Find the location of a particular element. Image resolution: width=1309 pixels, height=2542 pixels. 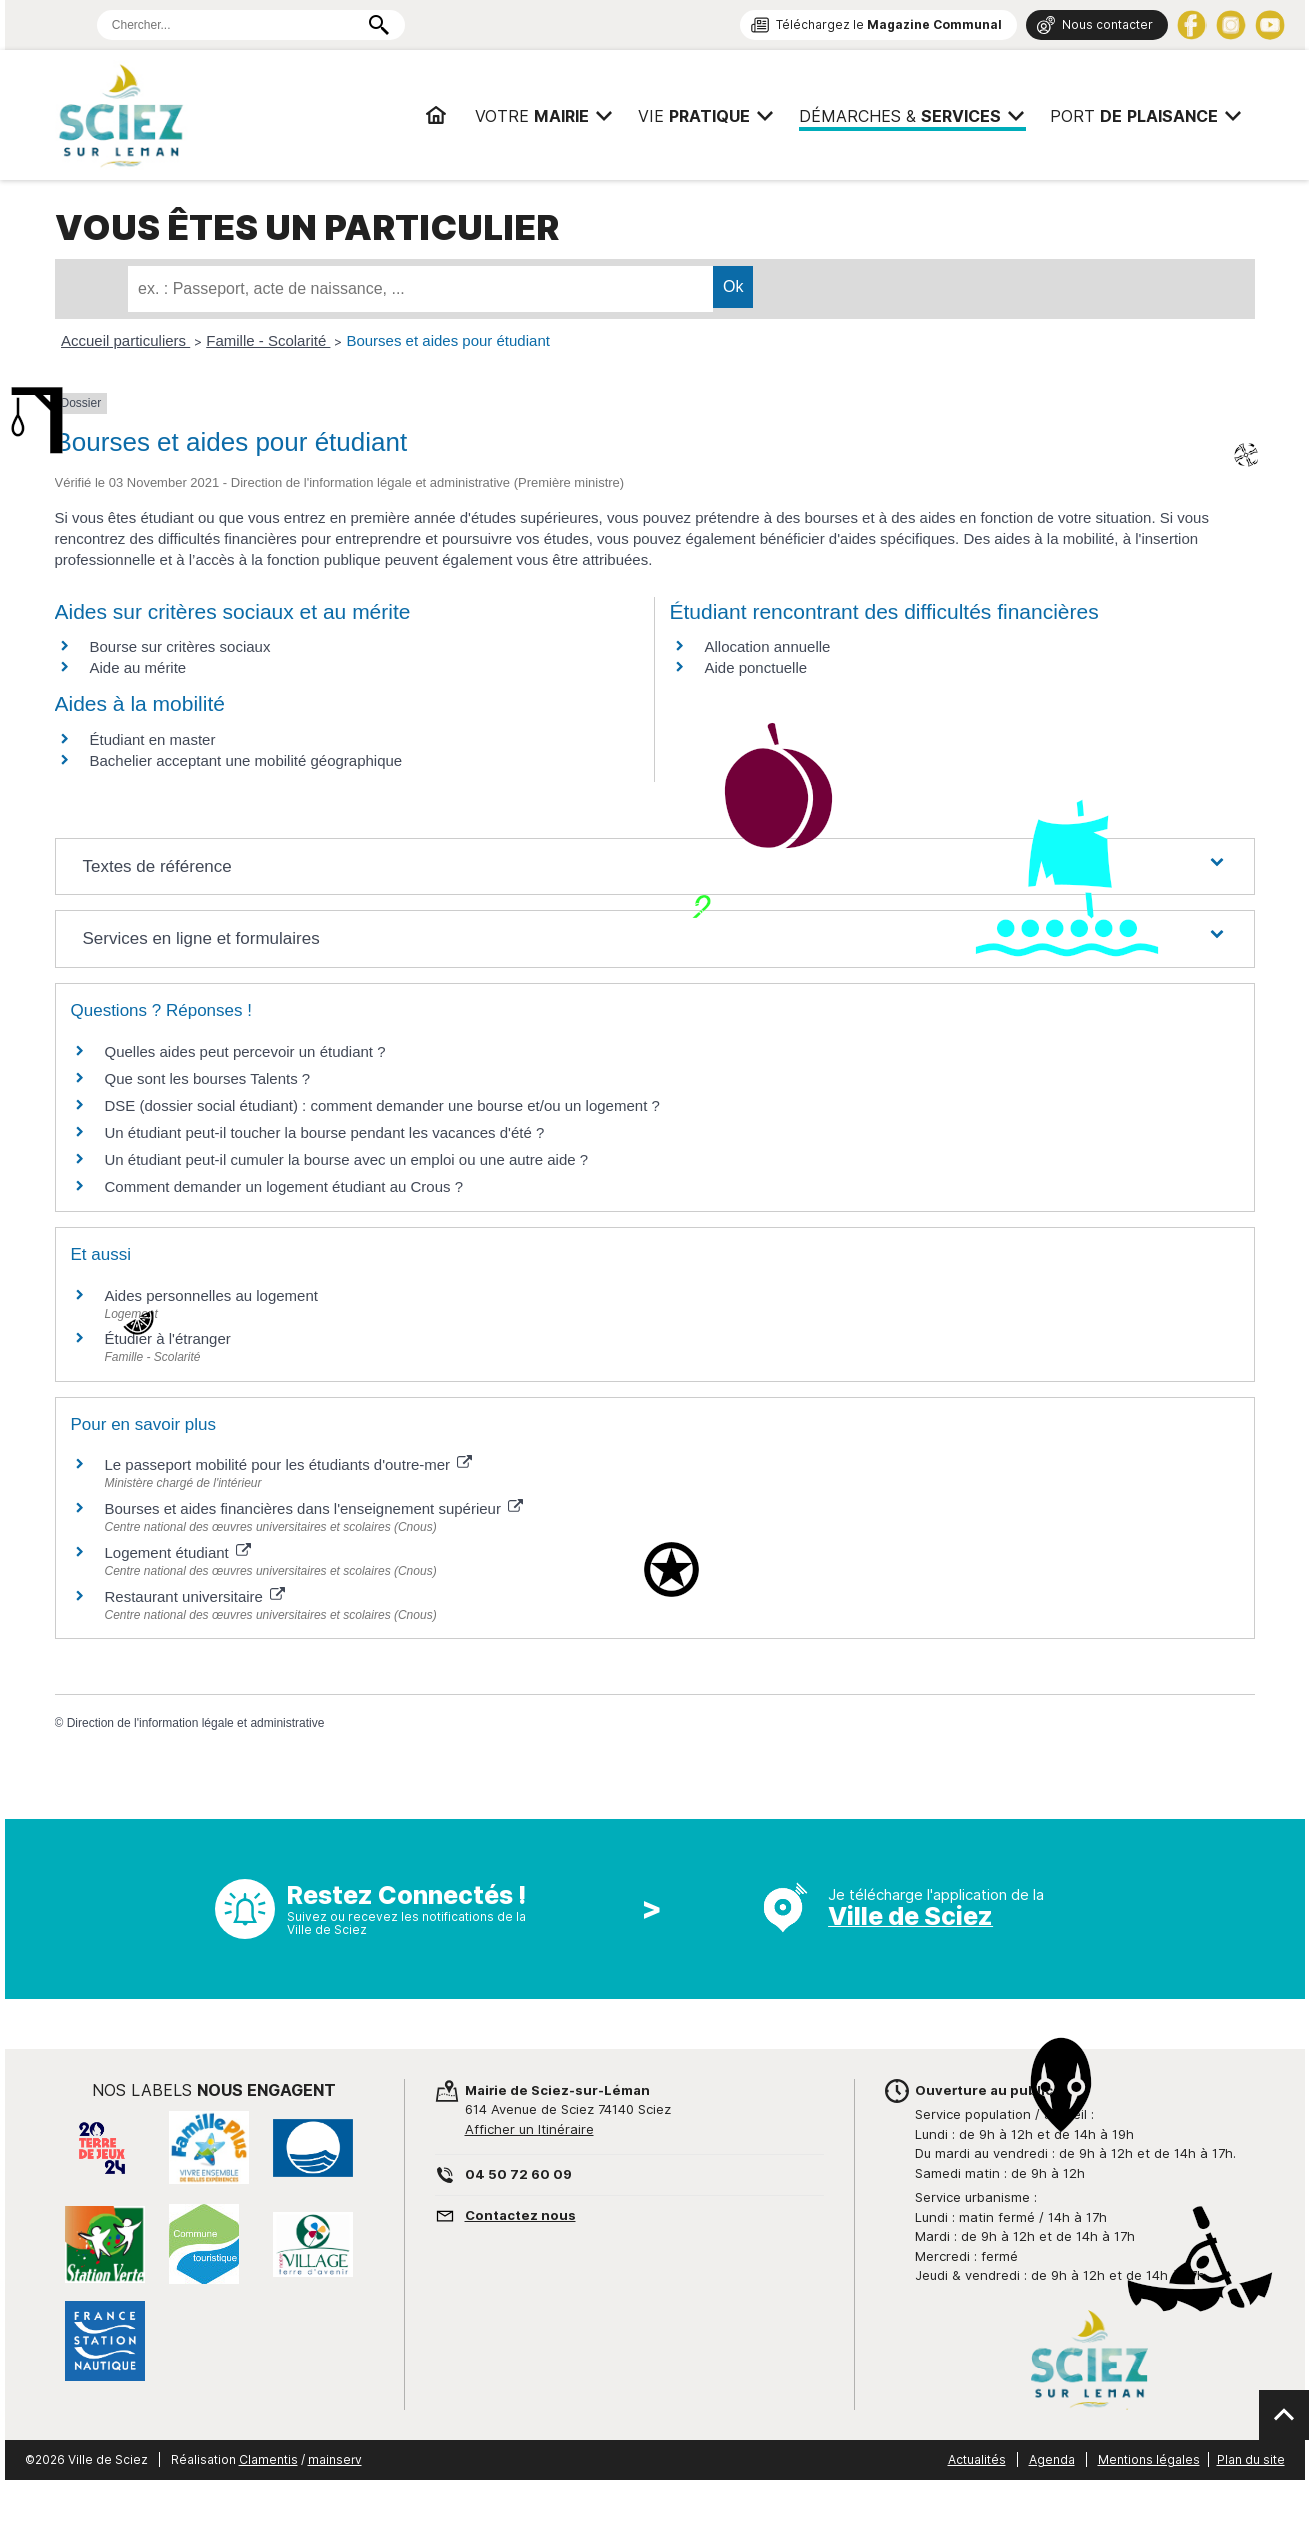

shepherd or pastoral character class icon is located at coordinates (701, 906).